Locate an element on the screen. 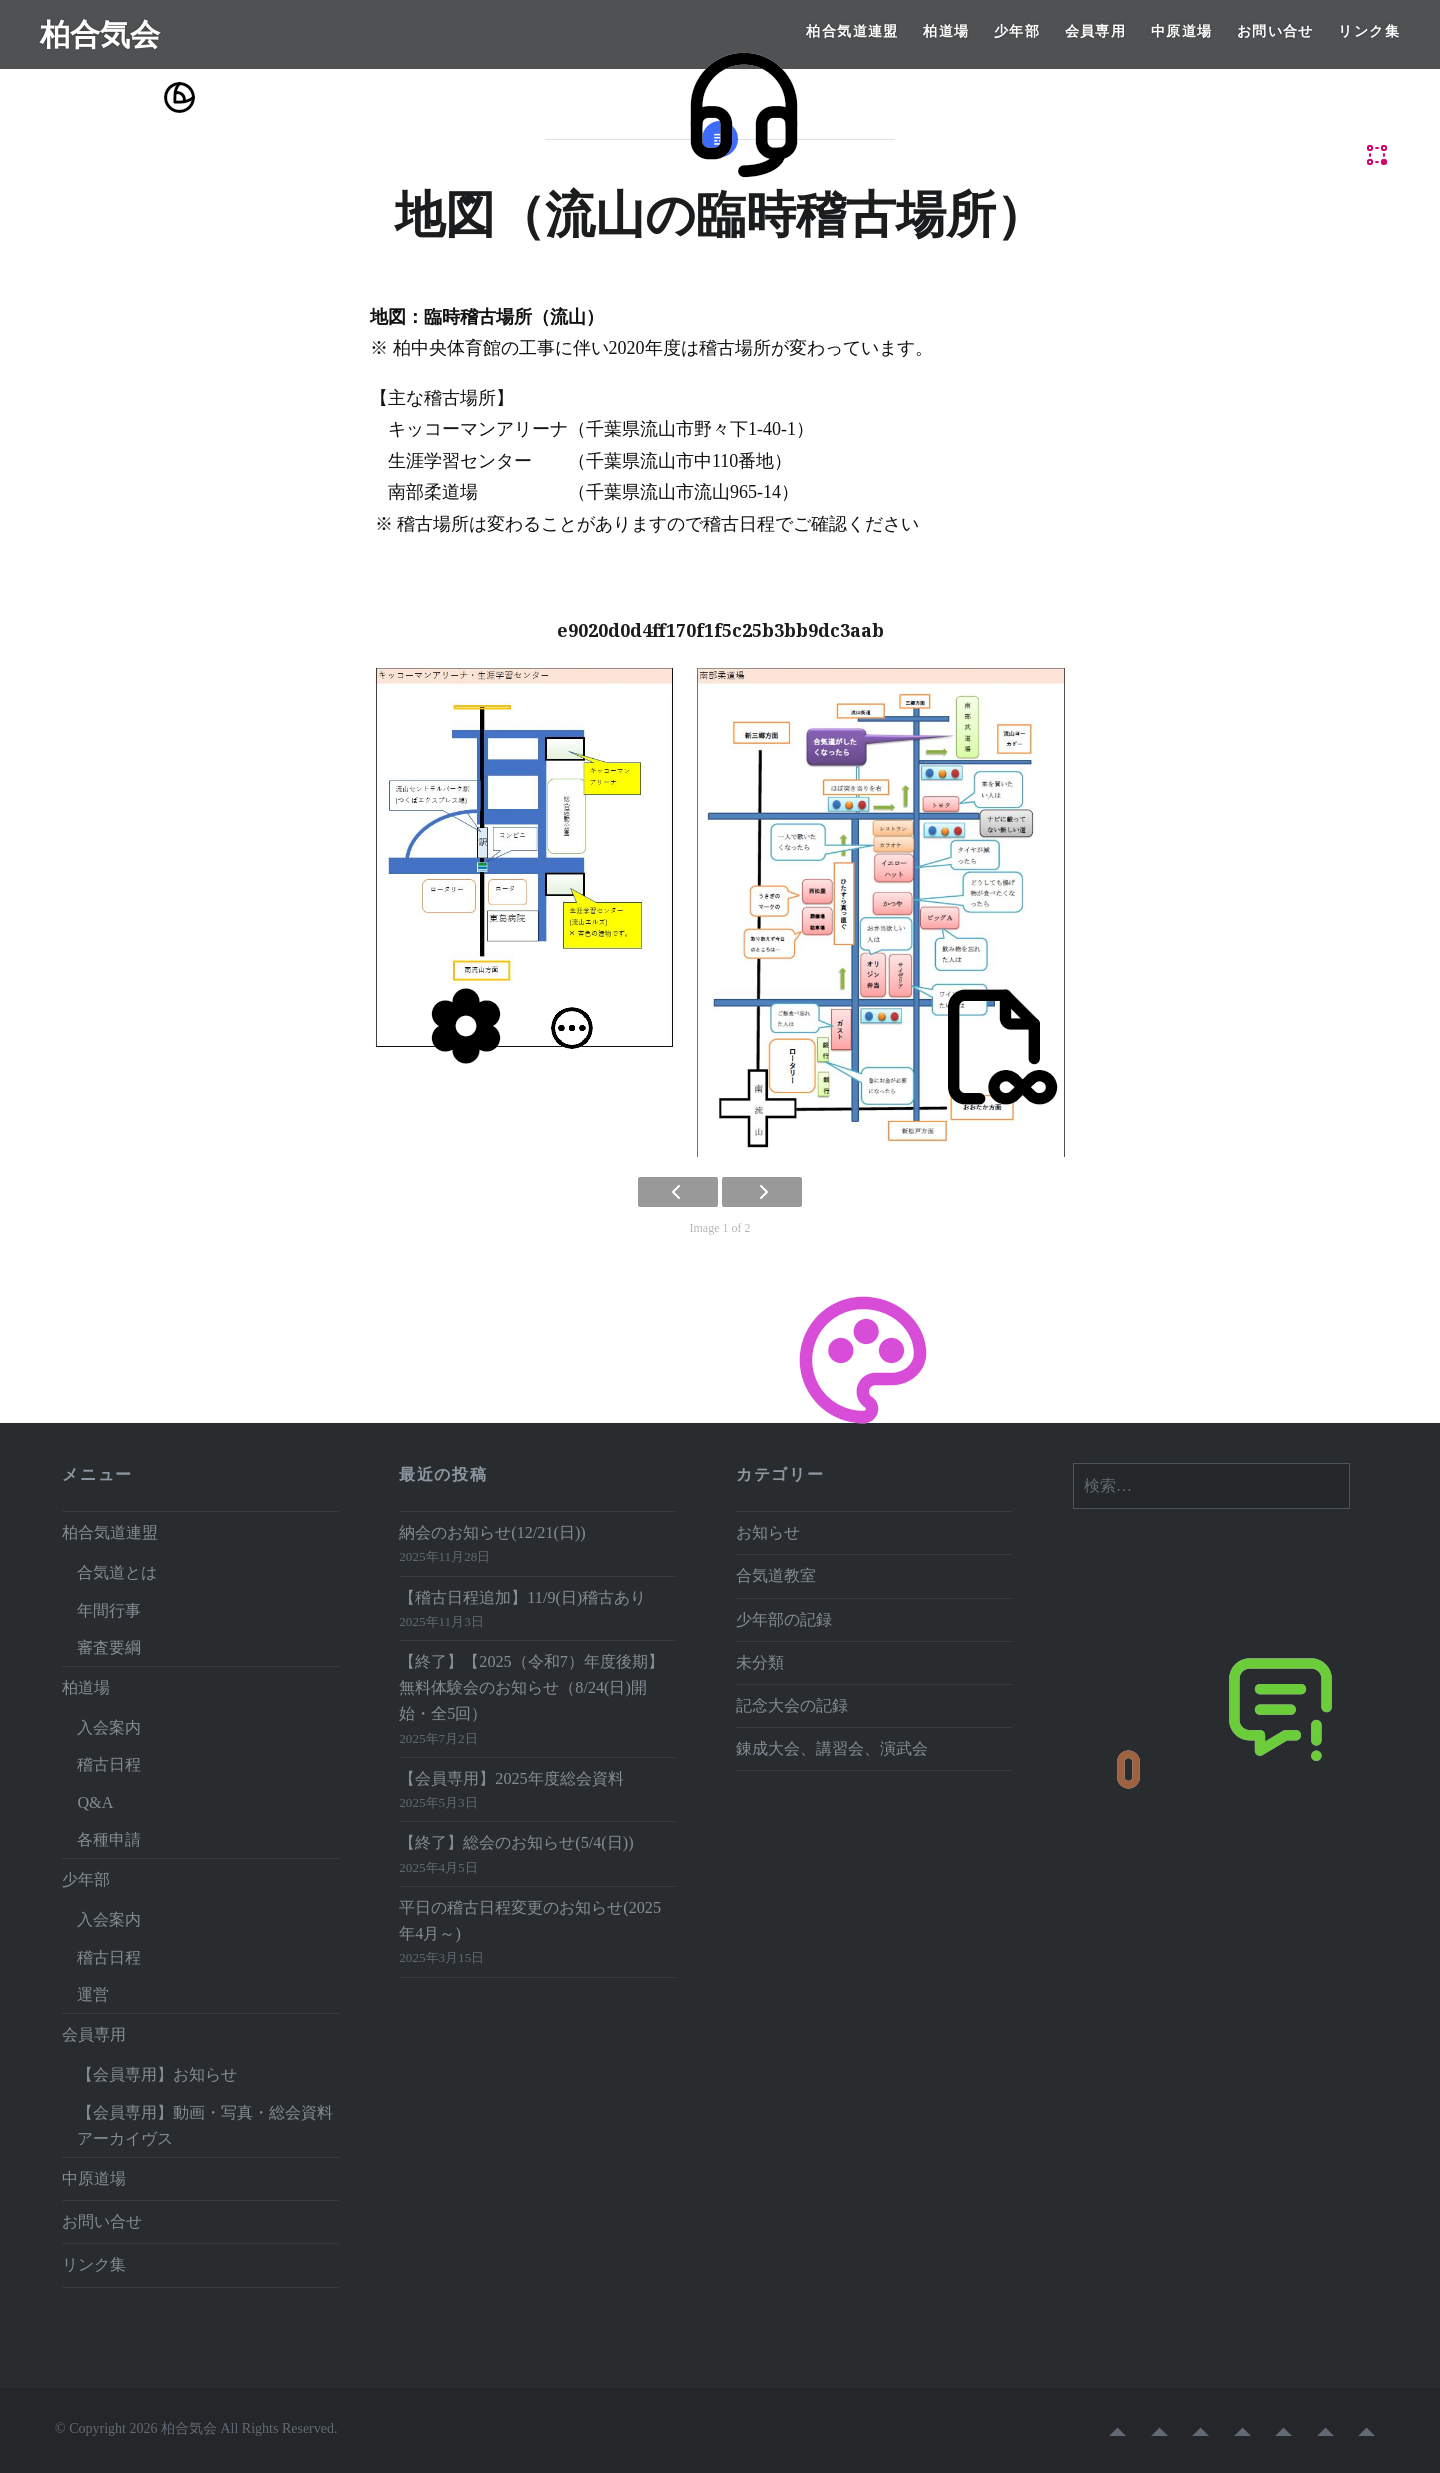 The image size is (1440, 2473). a file with unlimited or infinite storage is located at coordinates (994, 1047).